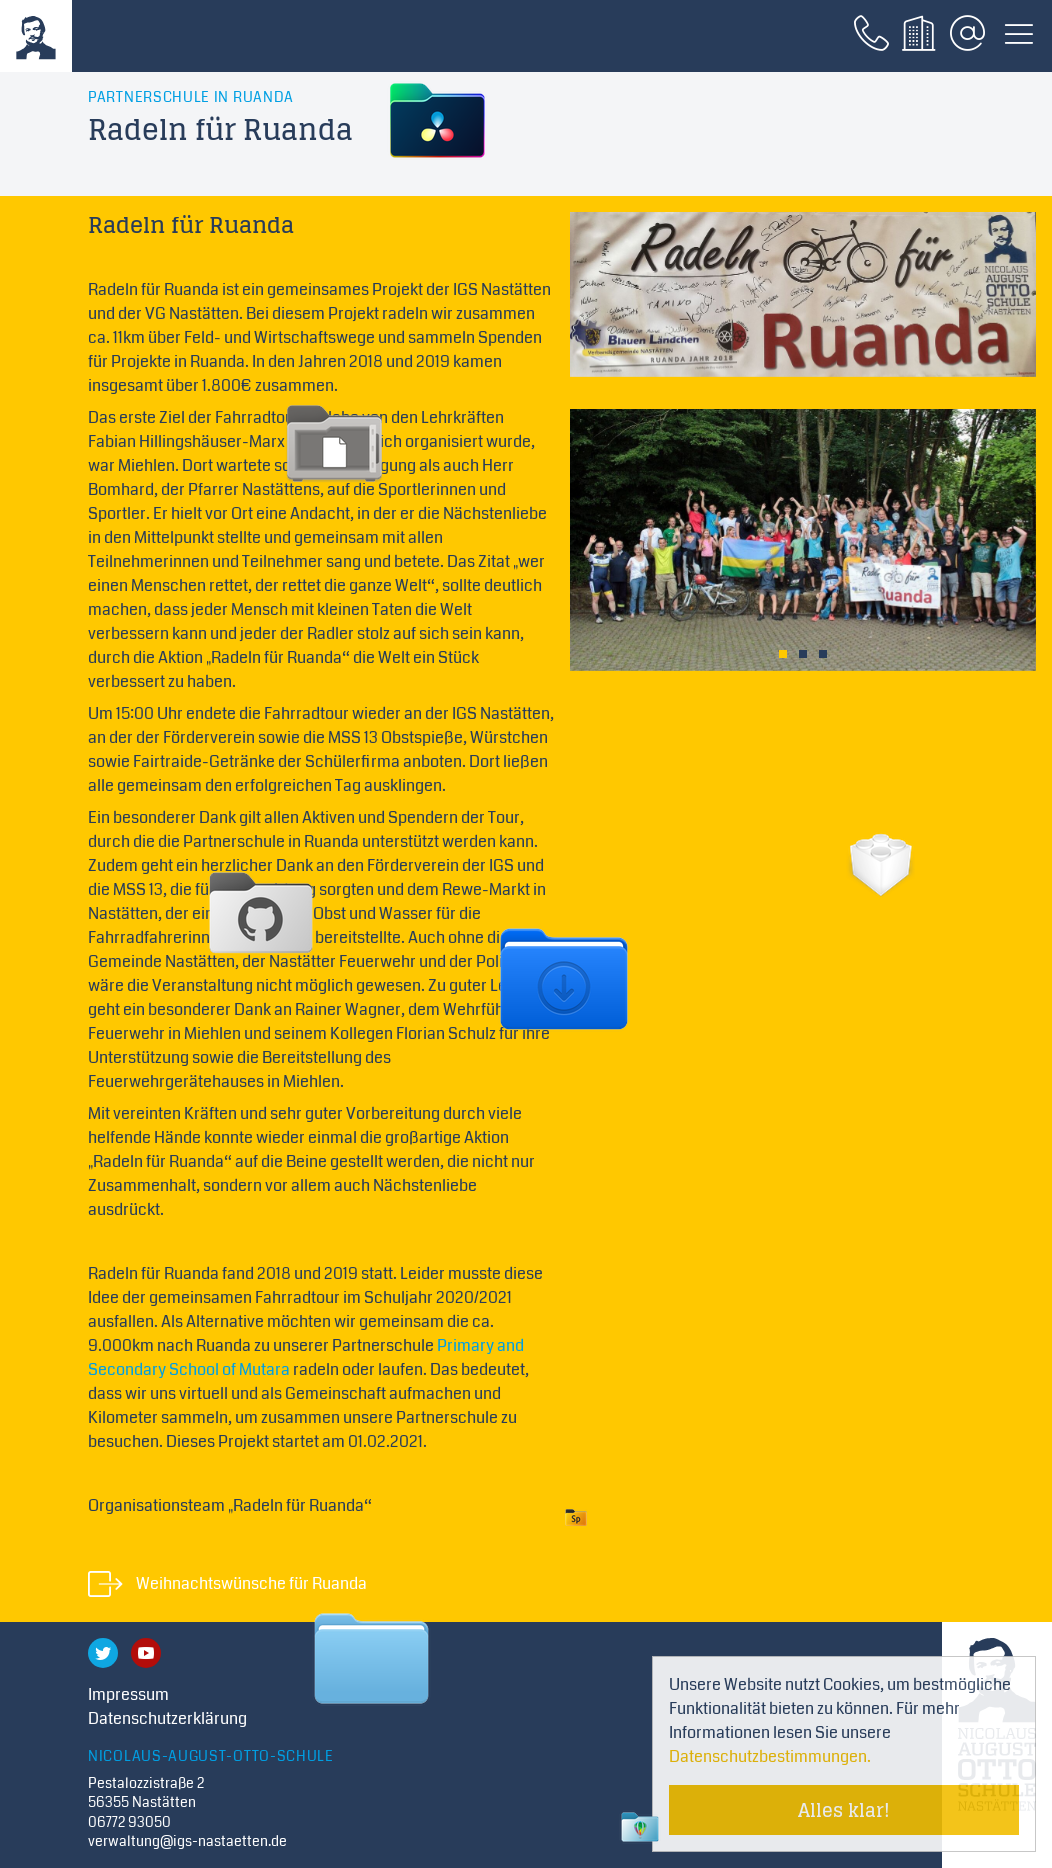 The image size is (1052, 1868). I want to click on open davinci resolve project files folder, so click(437, 123).